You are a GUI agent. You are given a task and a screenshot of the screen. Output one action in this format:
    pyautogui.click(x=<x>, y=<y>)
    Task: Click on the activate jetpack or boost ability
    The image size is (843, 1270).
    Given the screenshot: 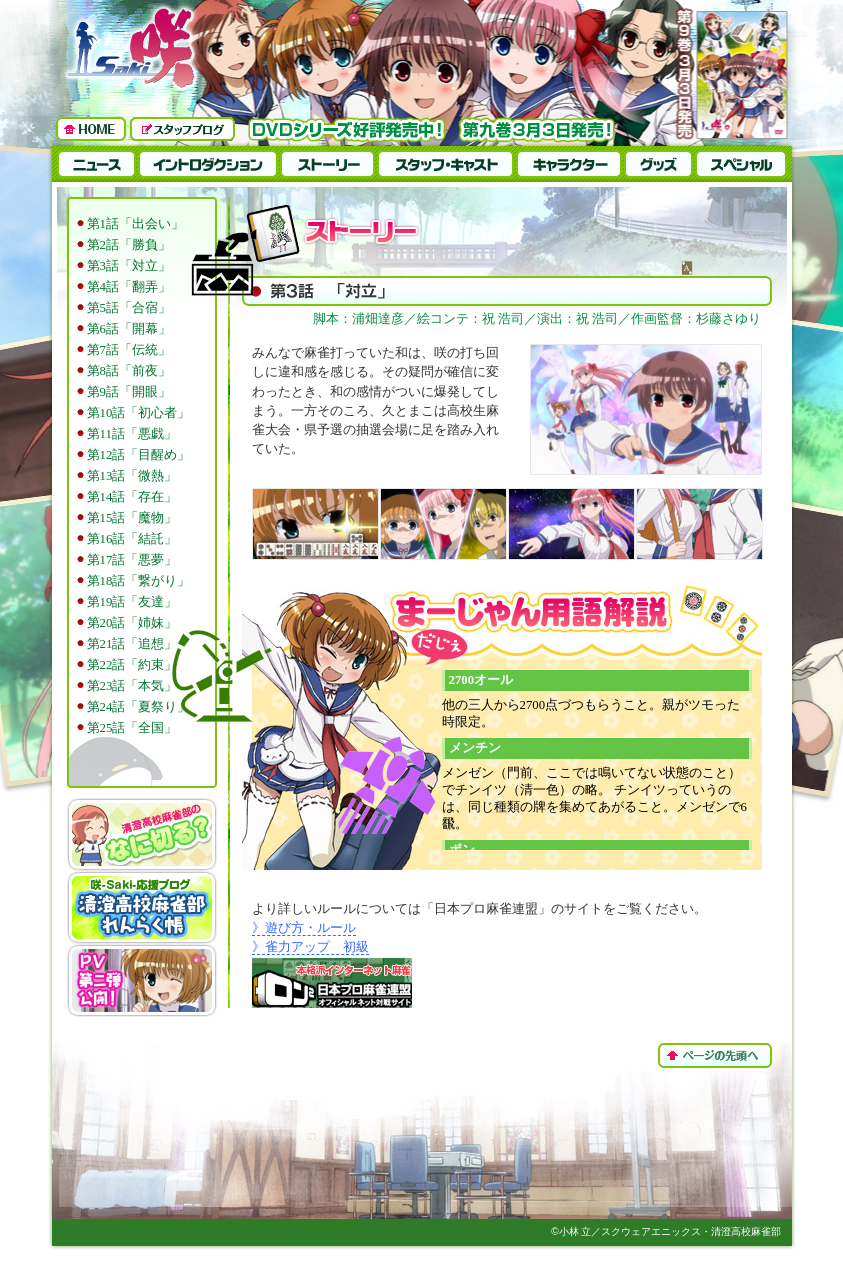 What is the action you would take?
    pyautogui.click(x=387, y=784)
    